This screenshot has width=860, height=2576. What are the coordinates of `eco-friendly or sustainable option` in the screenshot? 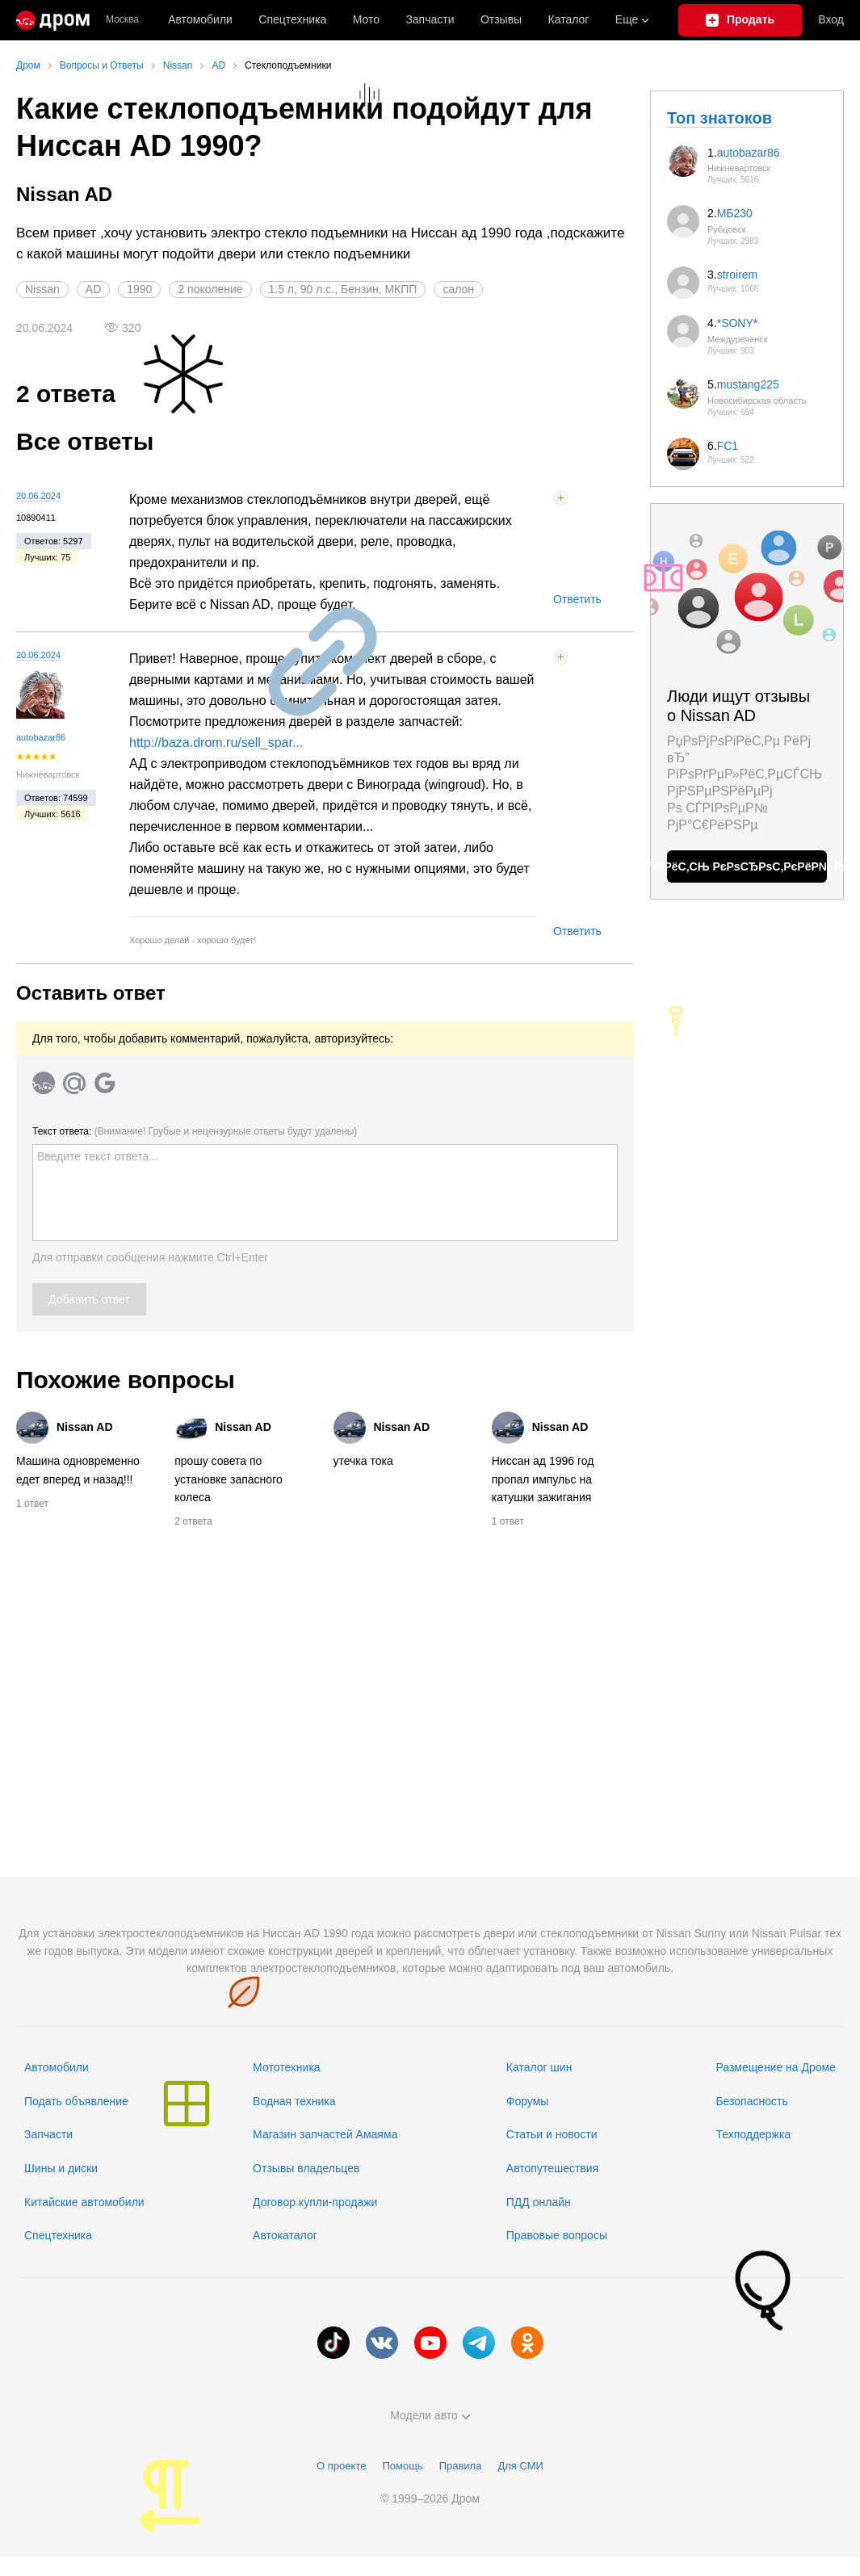 It's located at (244, 1992).